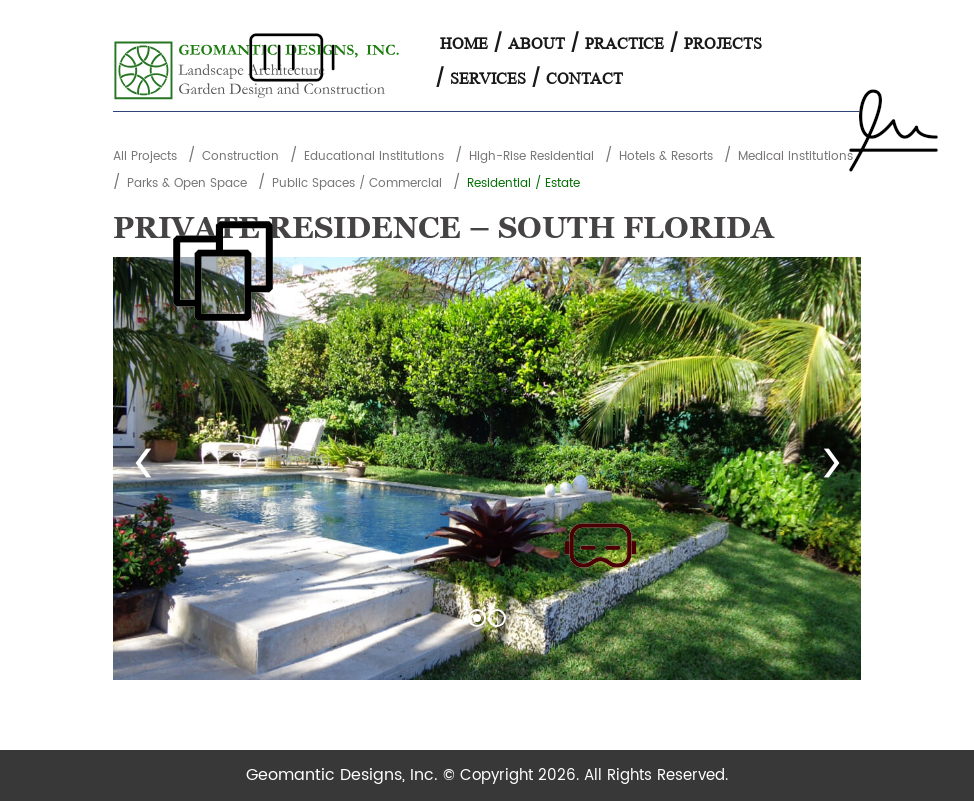  What do you see at coordinates (223, 271) in the screenshot?
I see `view a collection of items` at bounding box center [223, 271].